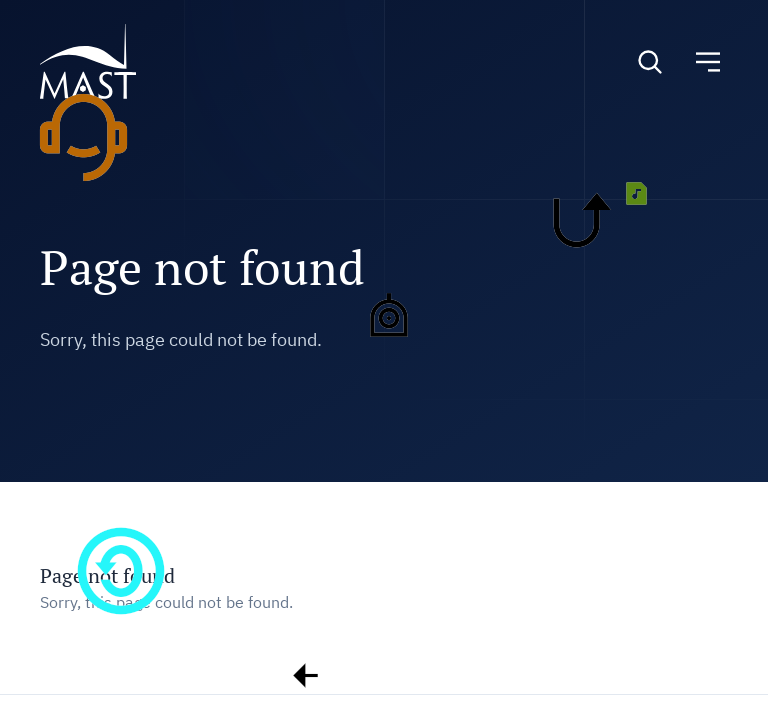 The width and height of the screenshot is (768, 720). Describe the element at coordinates (83, 137) in the screenshot. I see `contact customer support` at that location.